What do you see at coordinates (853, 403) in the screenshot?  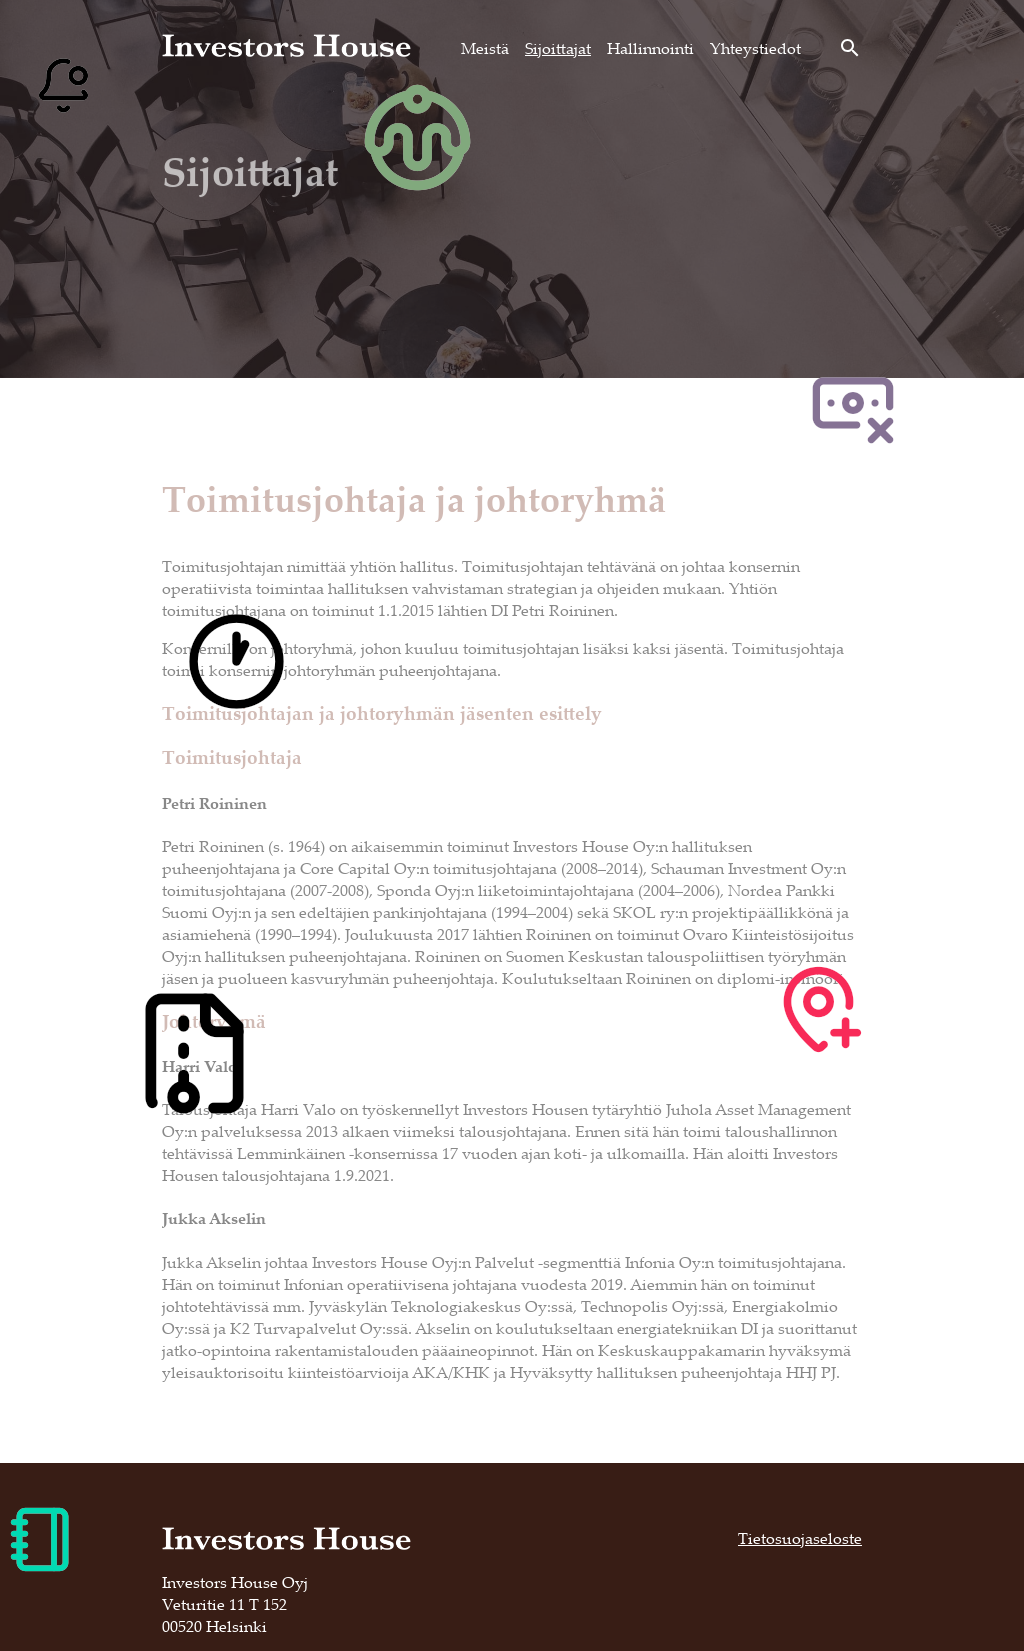 I see `payment declined or failed` at bounding box center [853, 403].